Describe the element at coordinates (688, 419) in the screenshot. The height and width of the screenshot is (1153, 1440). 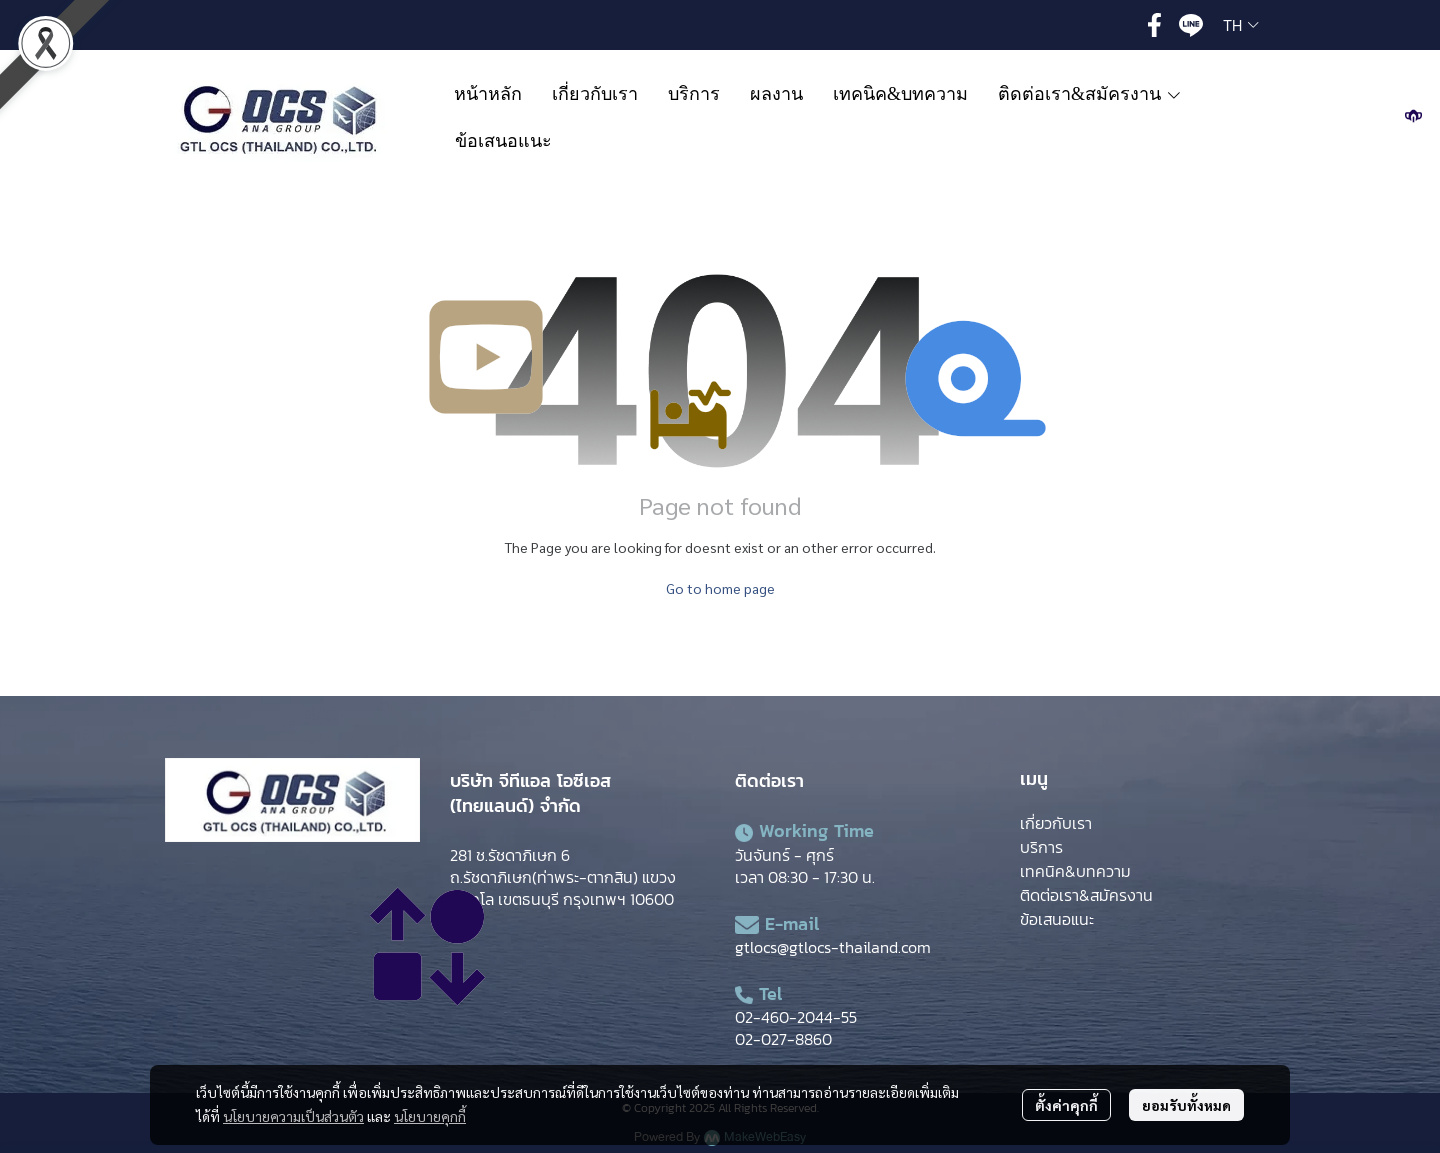
I see `view patient monitoring or hospital bed status` at that location.